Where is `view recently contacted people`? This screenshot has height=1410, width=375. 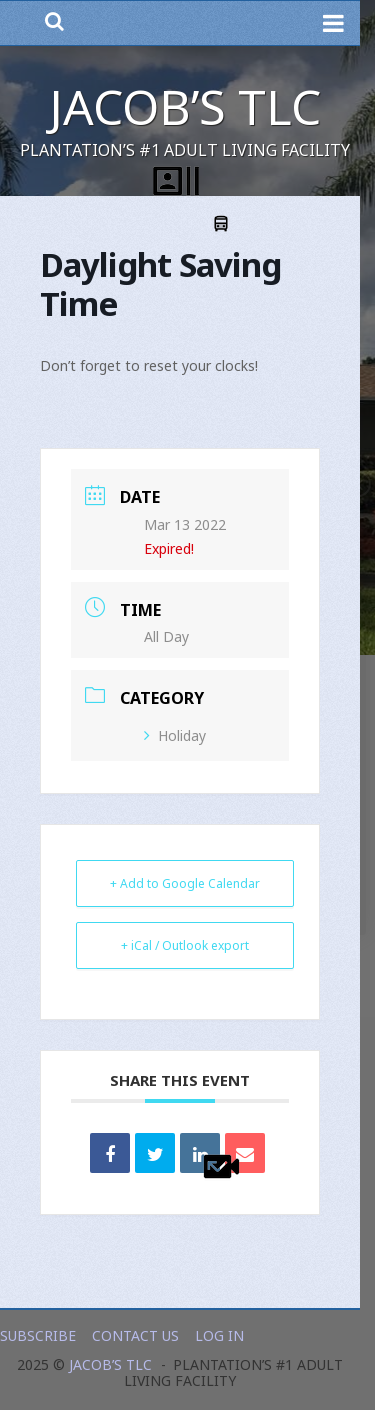 view recently contacted people is located at coordinates (176, 181).